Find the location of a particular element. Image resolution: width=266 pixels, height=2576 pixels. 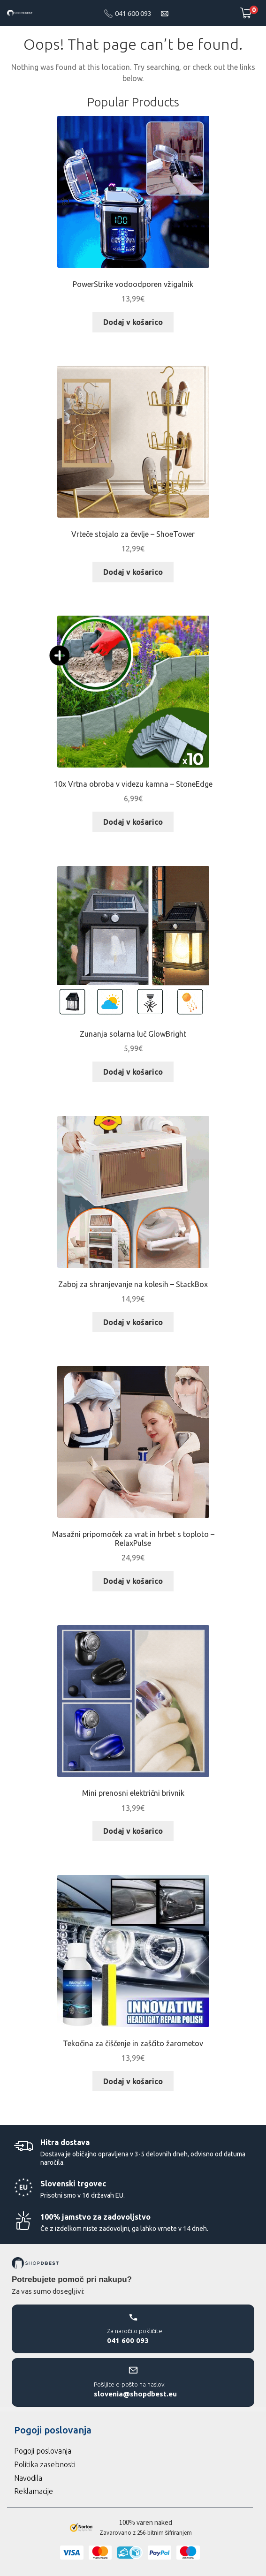

add a new item is located at coordinates (60, 655).